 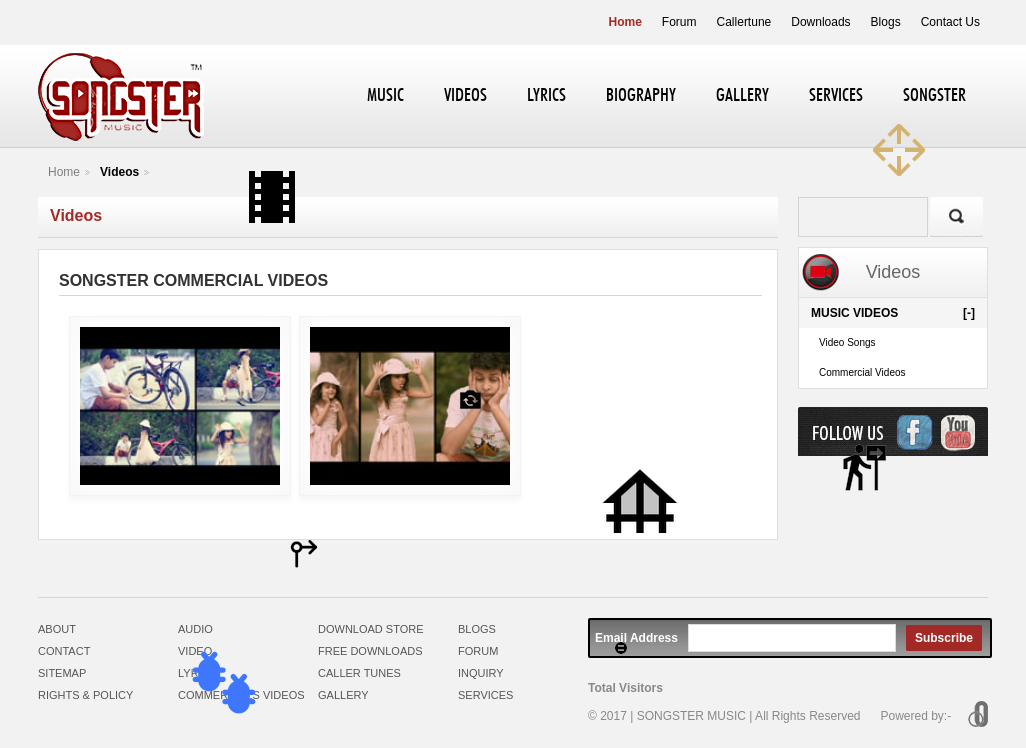 I want to click on switch between front and rear camera, so click(x=470, y=399).